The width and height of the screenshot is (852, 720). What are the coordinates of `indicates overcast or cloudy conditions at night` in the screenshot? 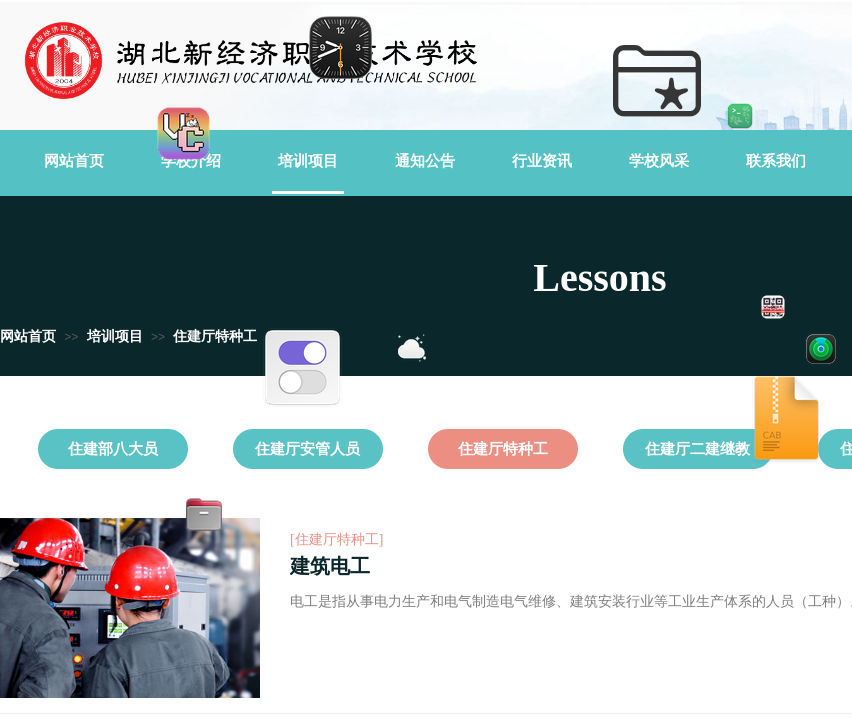 It's located at (412, 348).